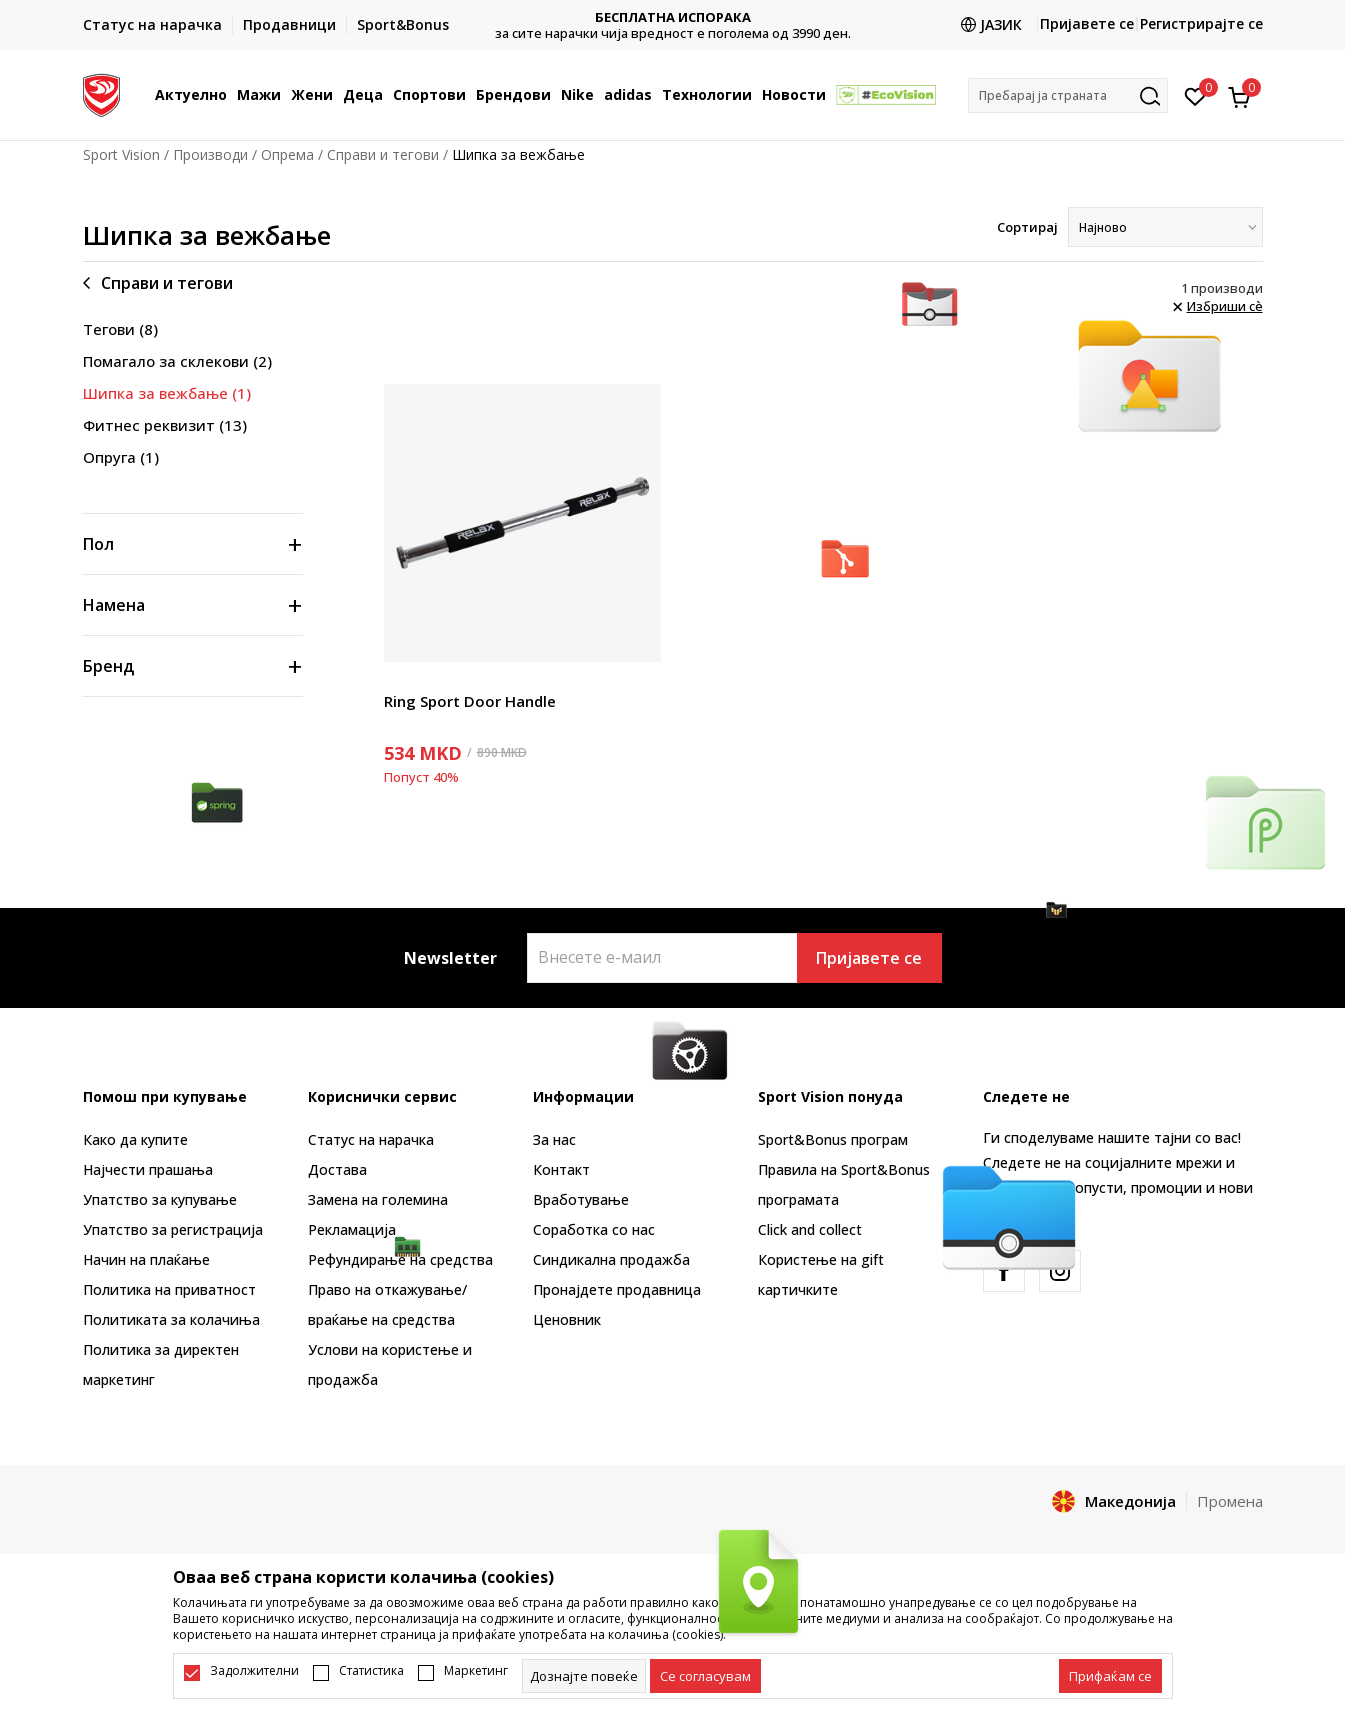 This screenshot has height=1721, width=1345. Describe the element at coordinates (1265, 826) in the screenshot. I see `open android pie system files folder` at that location.